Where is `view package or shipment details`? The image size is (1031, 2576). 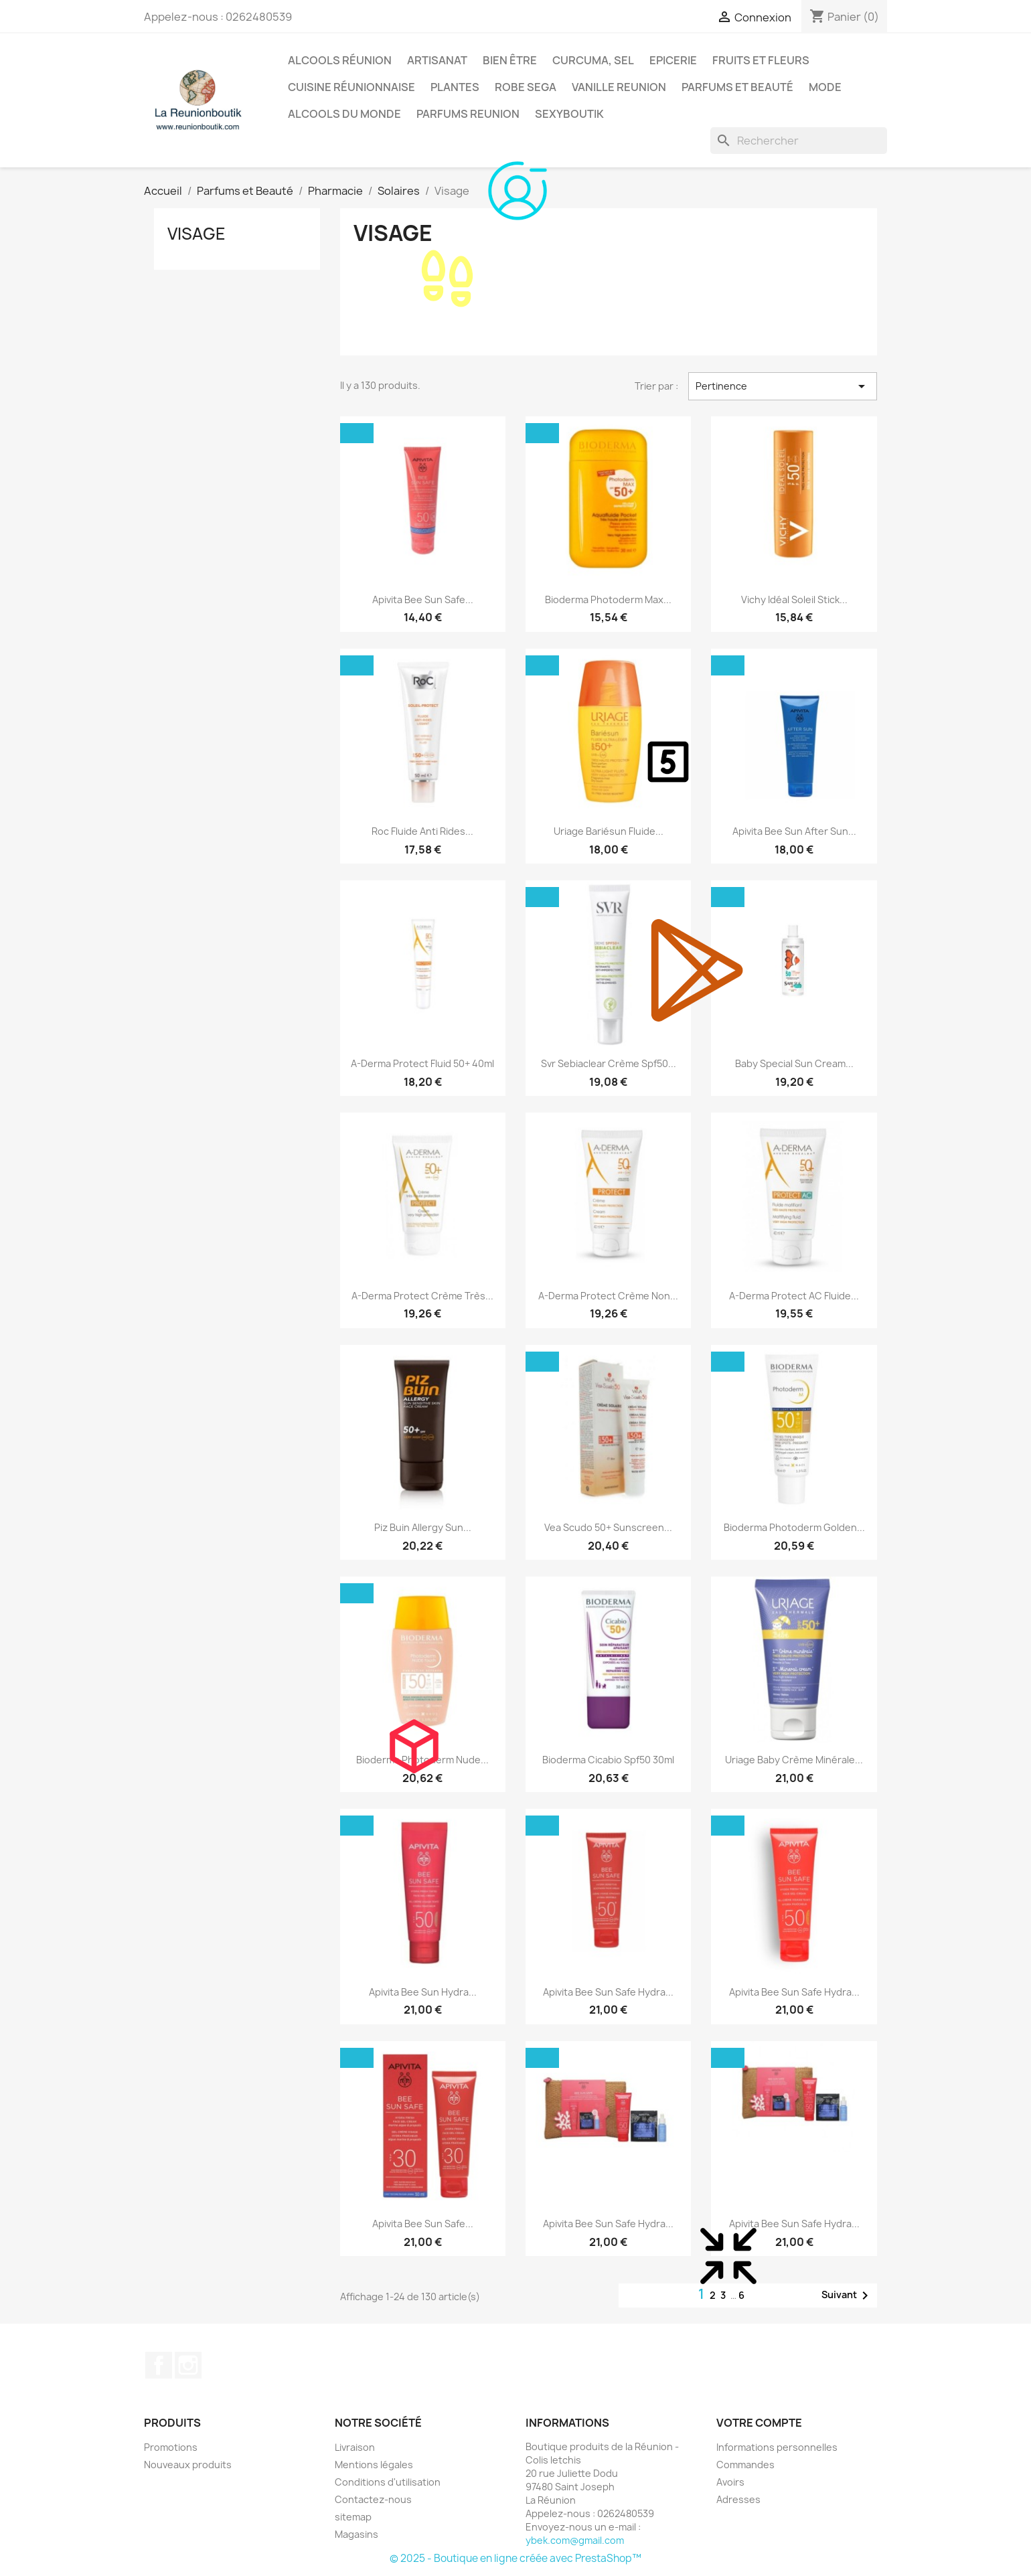
view package or shipment details is located at coordinates (414, 1746).